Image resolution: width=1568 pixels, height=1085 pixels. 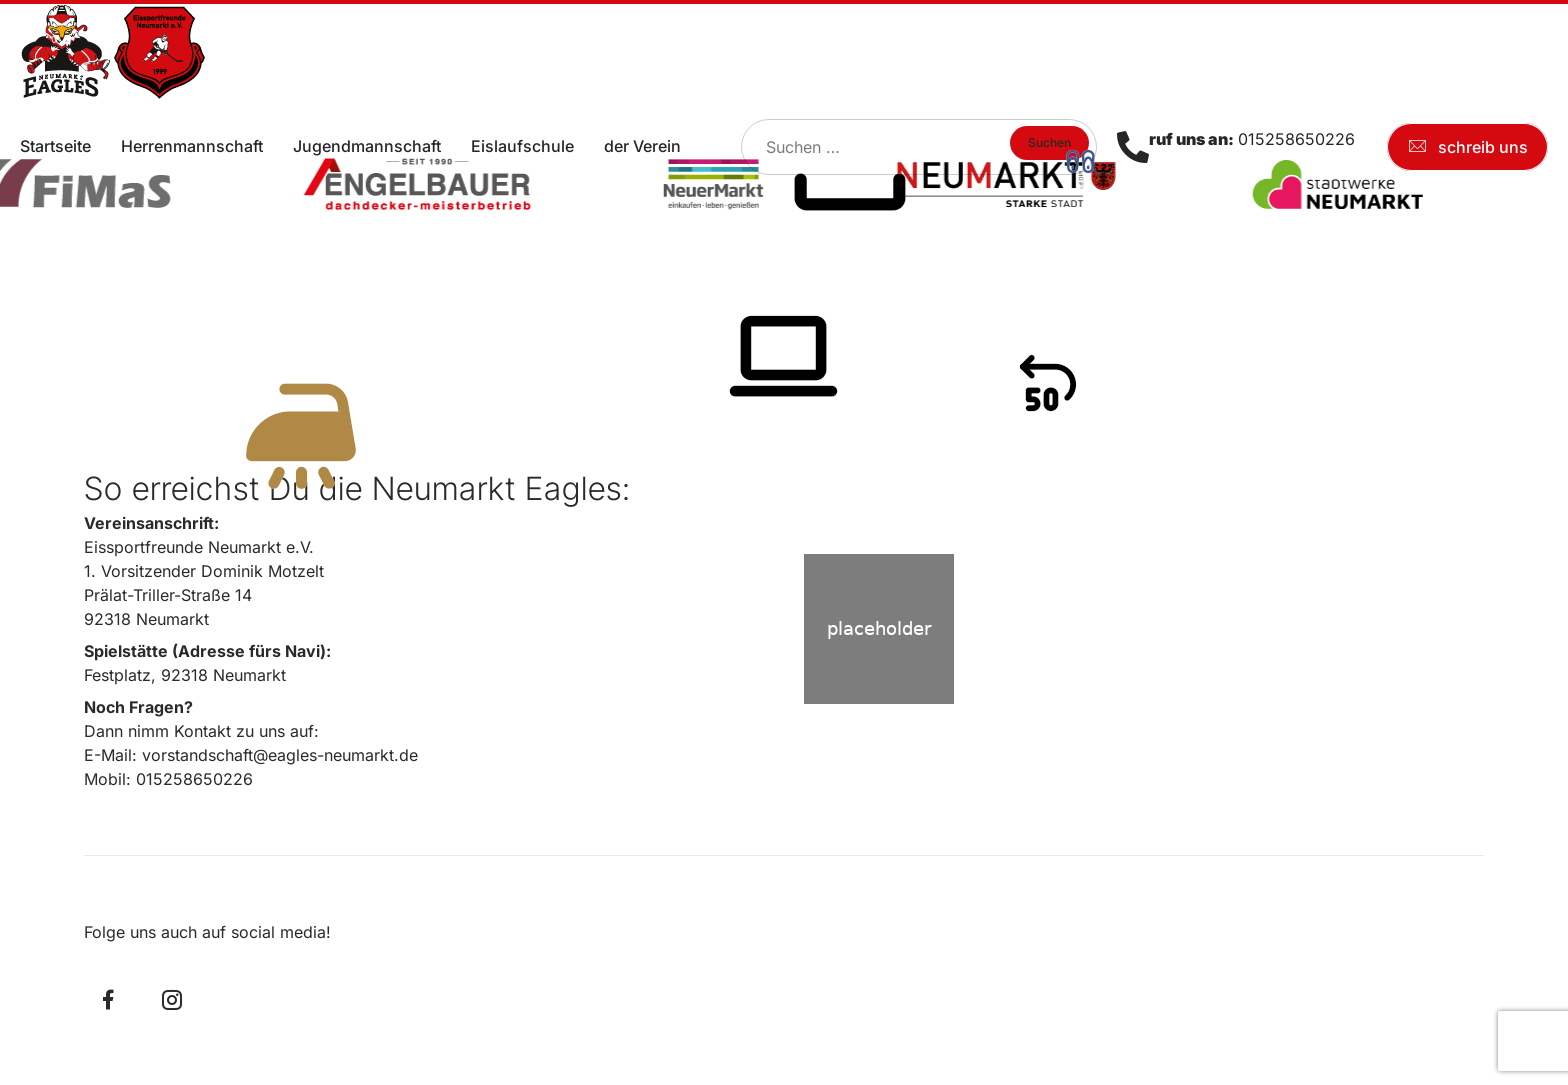 I want to click on switch to desktop view, so click(x=783, y=353).